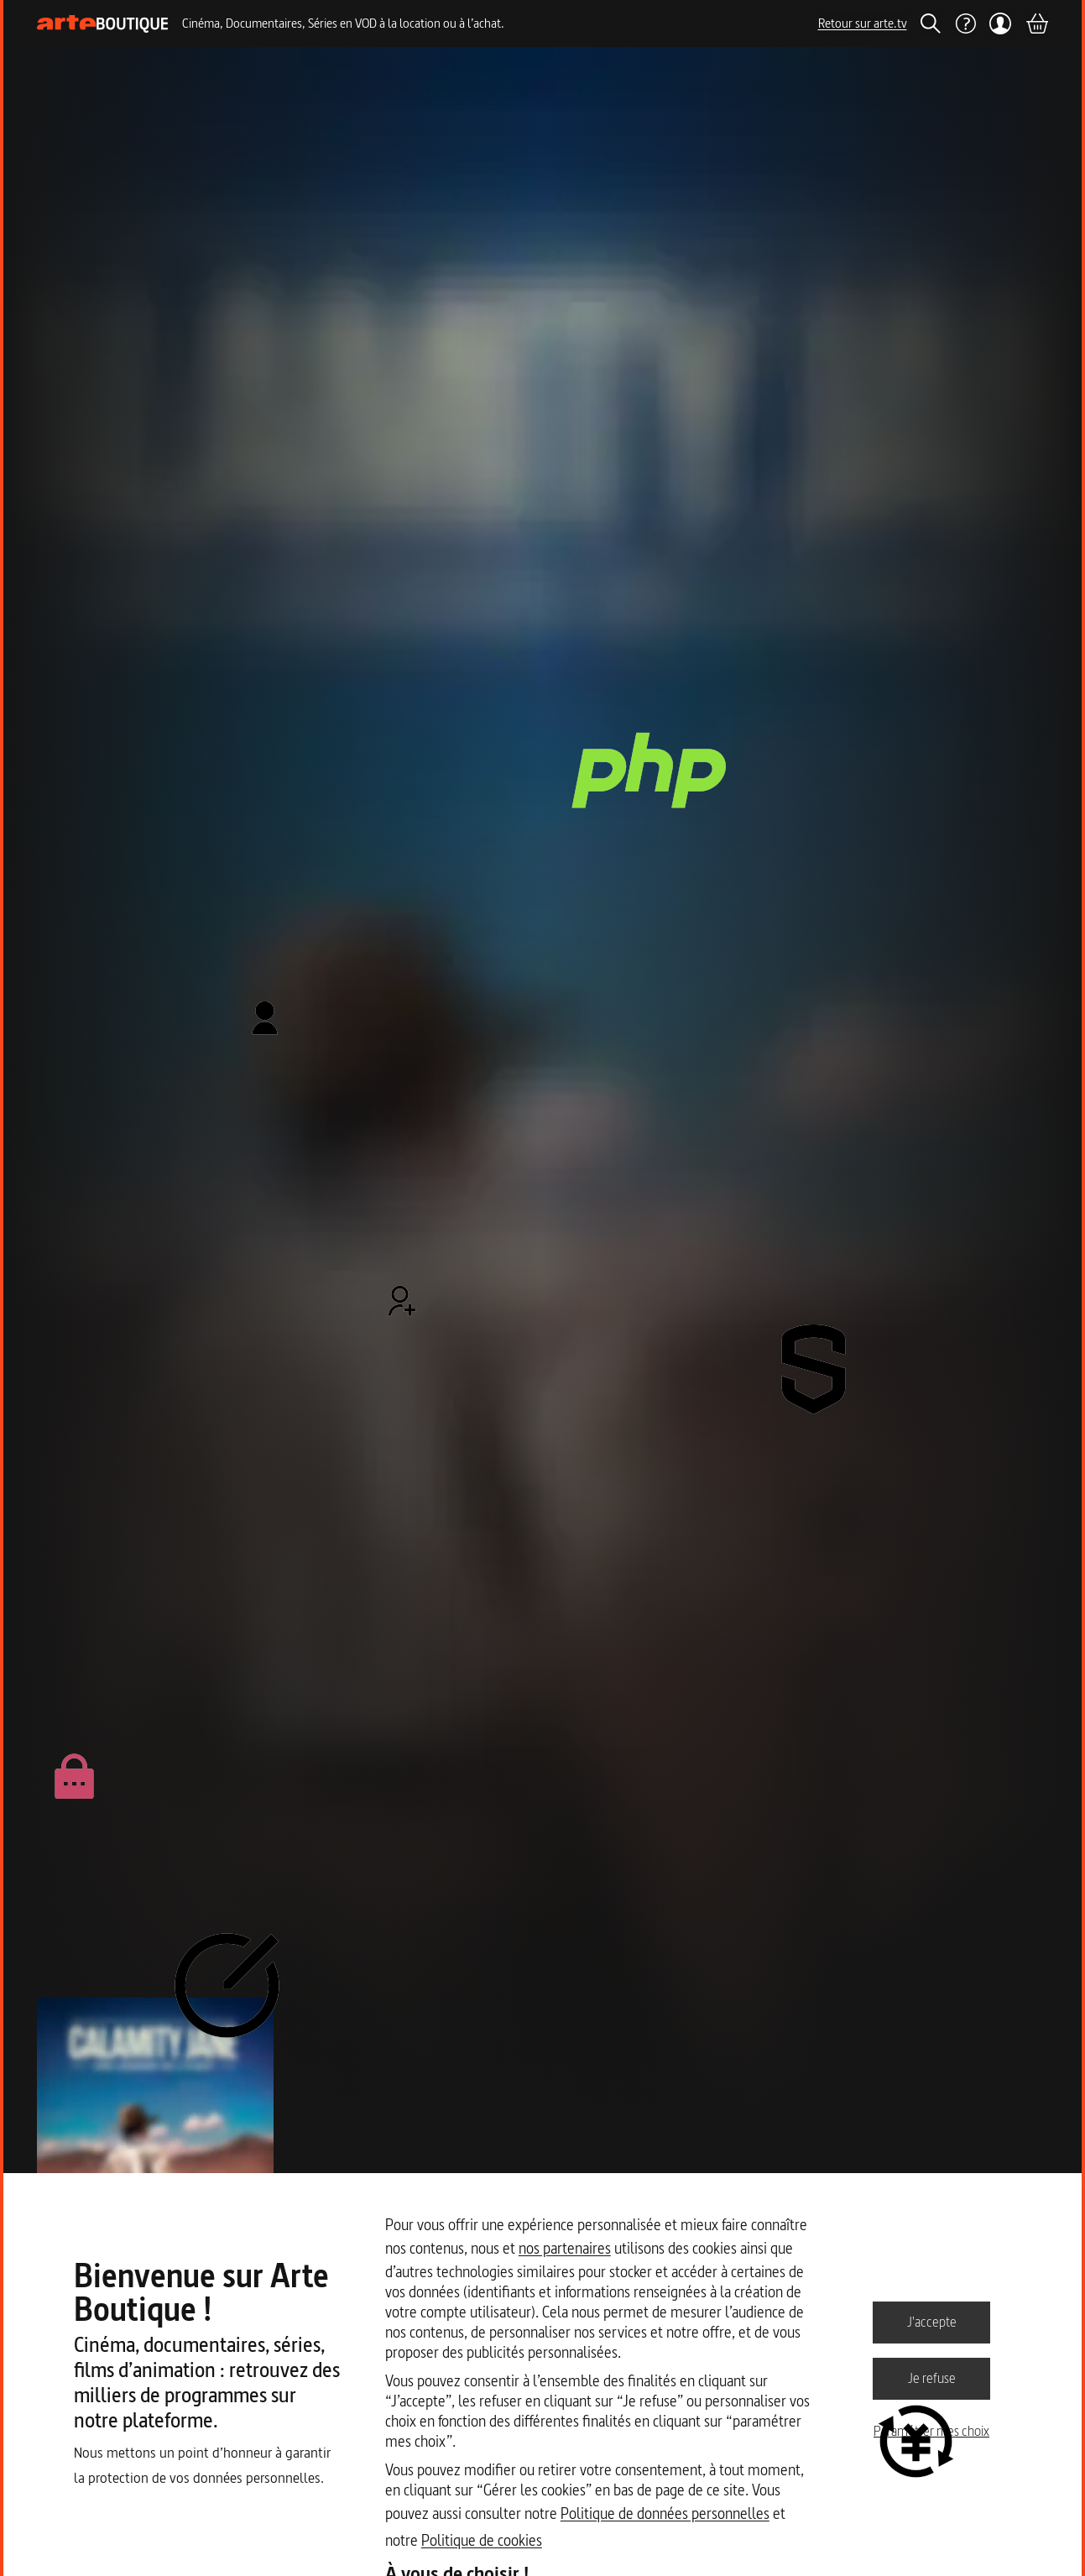 The image size is (1085, 2576). I want to click on symphony messaging platform logo, so click(813, 1369).